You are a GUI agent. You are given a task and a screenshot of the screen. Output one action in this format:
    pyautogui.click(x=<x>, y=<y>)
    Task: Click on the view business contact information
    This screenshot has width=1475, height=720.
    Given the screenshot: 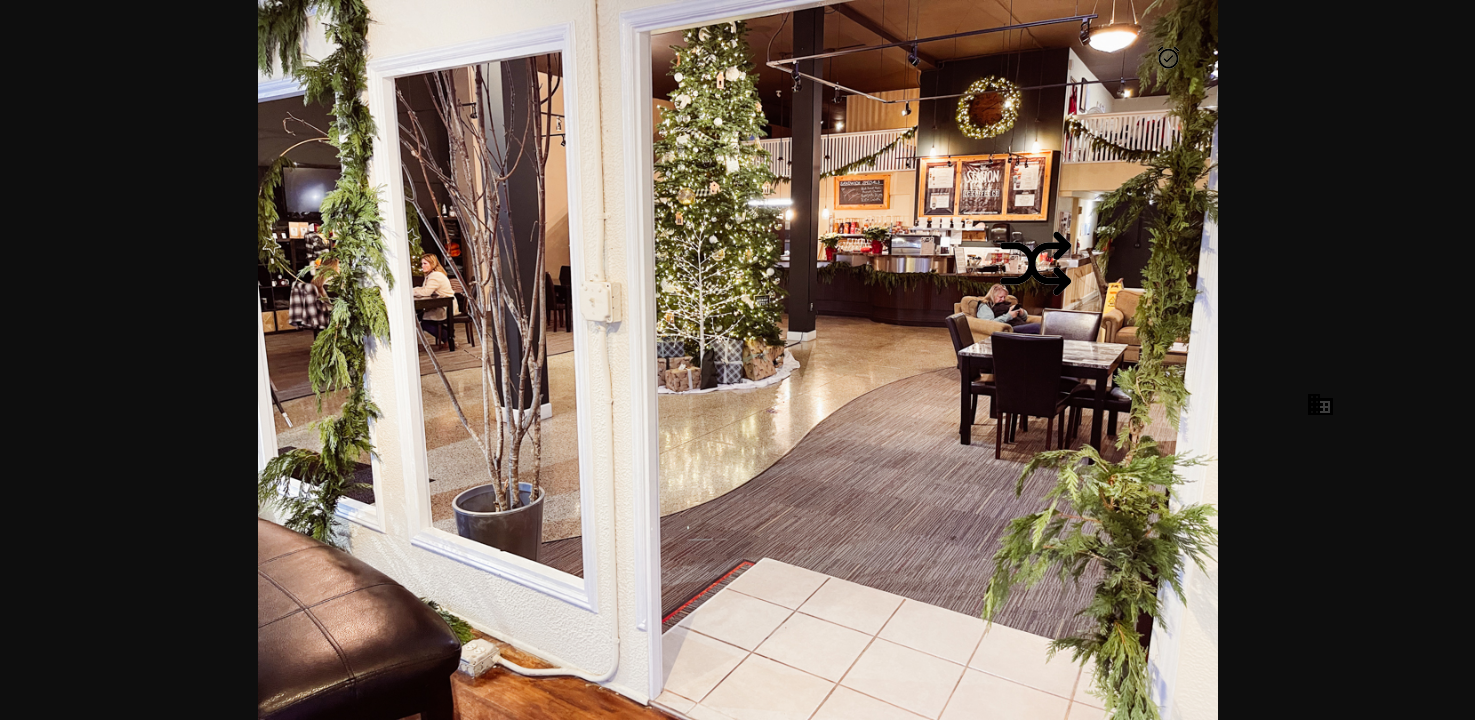 What is the action you would take?
    pyautogui.click(x=1320, y=404)
    